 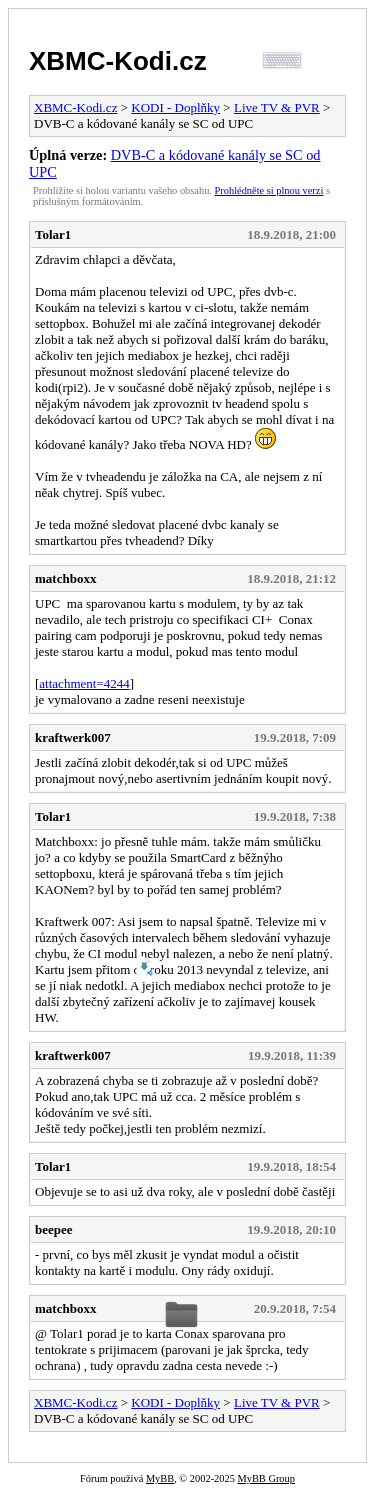 What do you see at coordinates (181, 1314) in the screenshot?
I see `open folder containing files or documents` at bounding box center [181, 1314].